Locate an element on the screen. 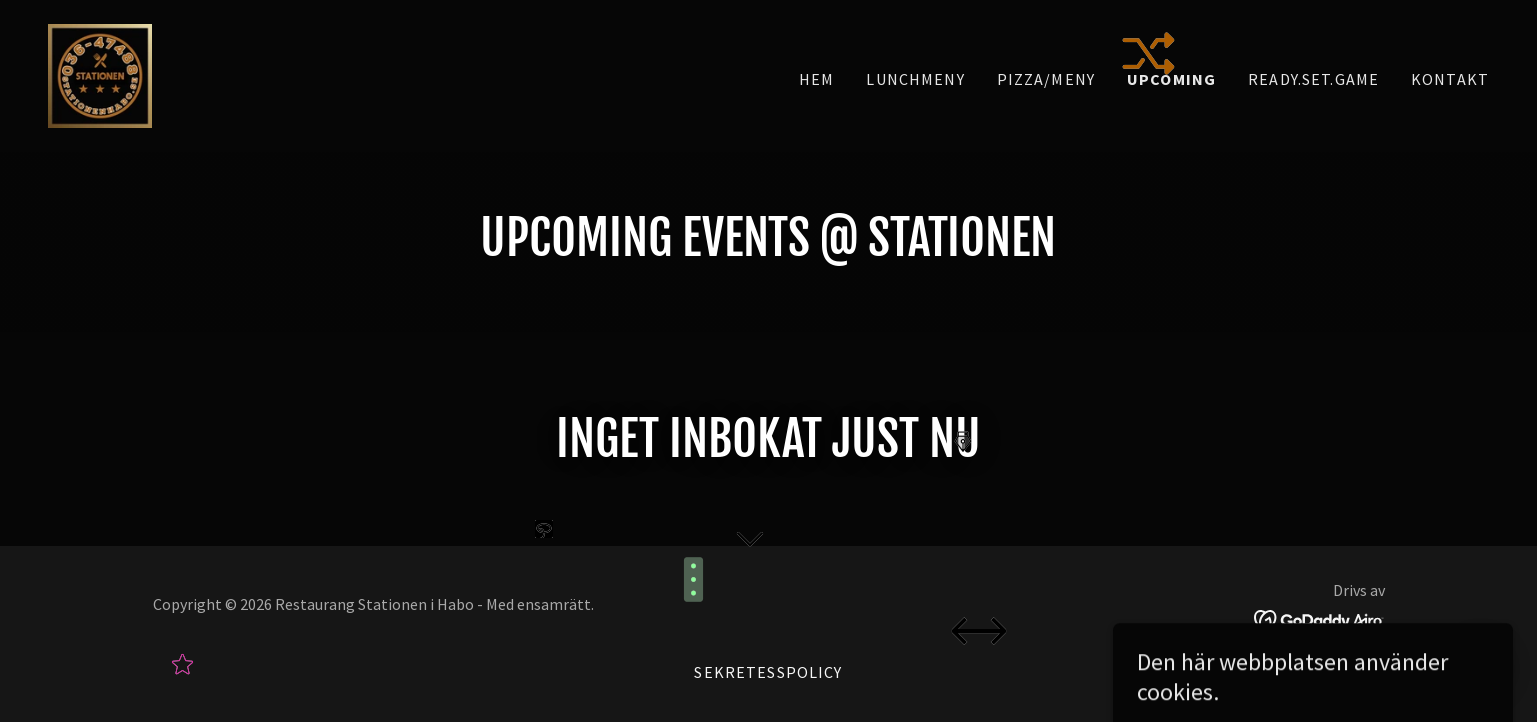  add to favorites is located at coordinates (182, 664).